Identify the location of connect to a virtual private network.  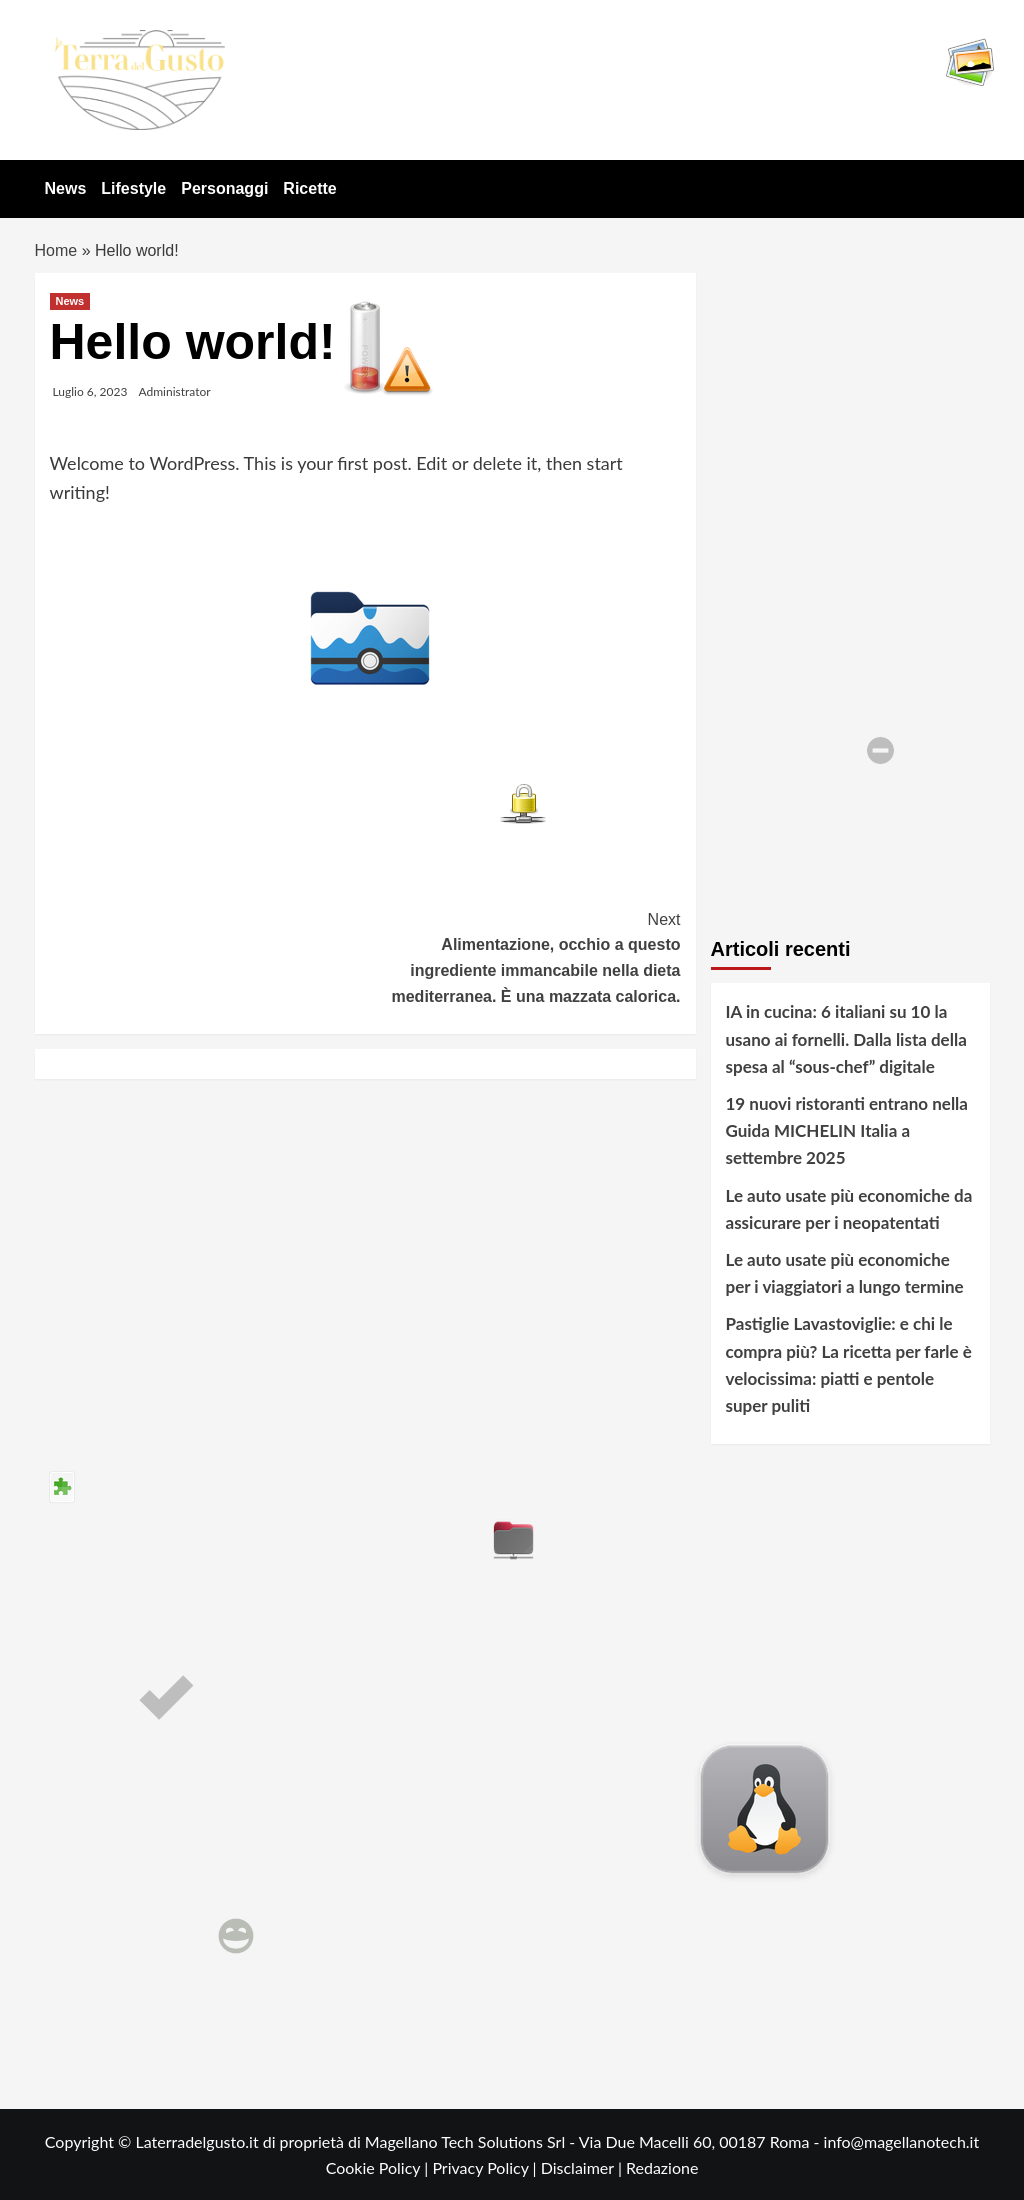
(524, 804).